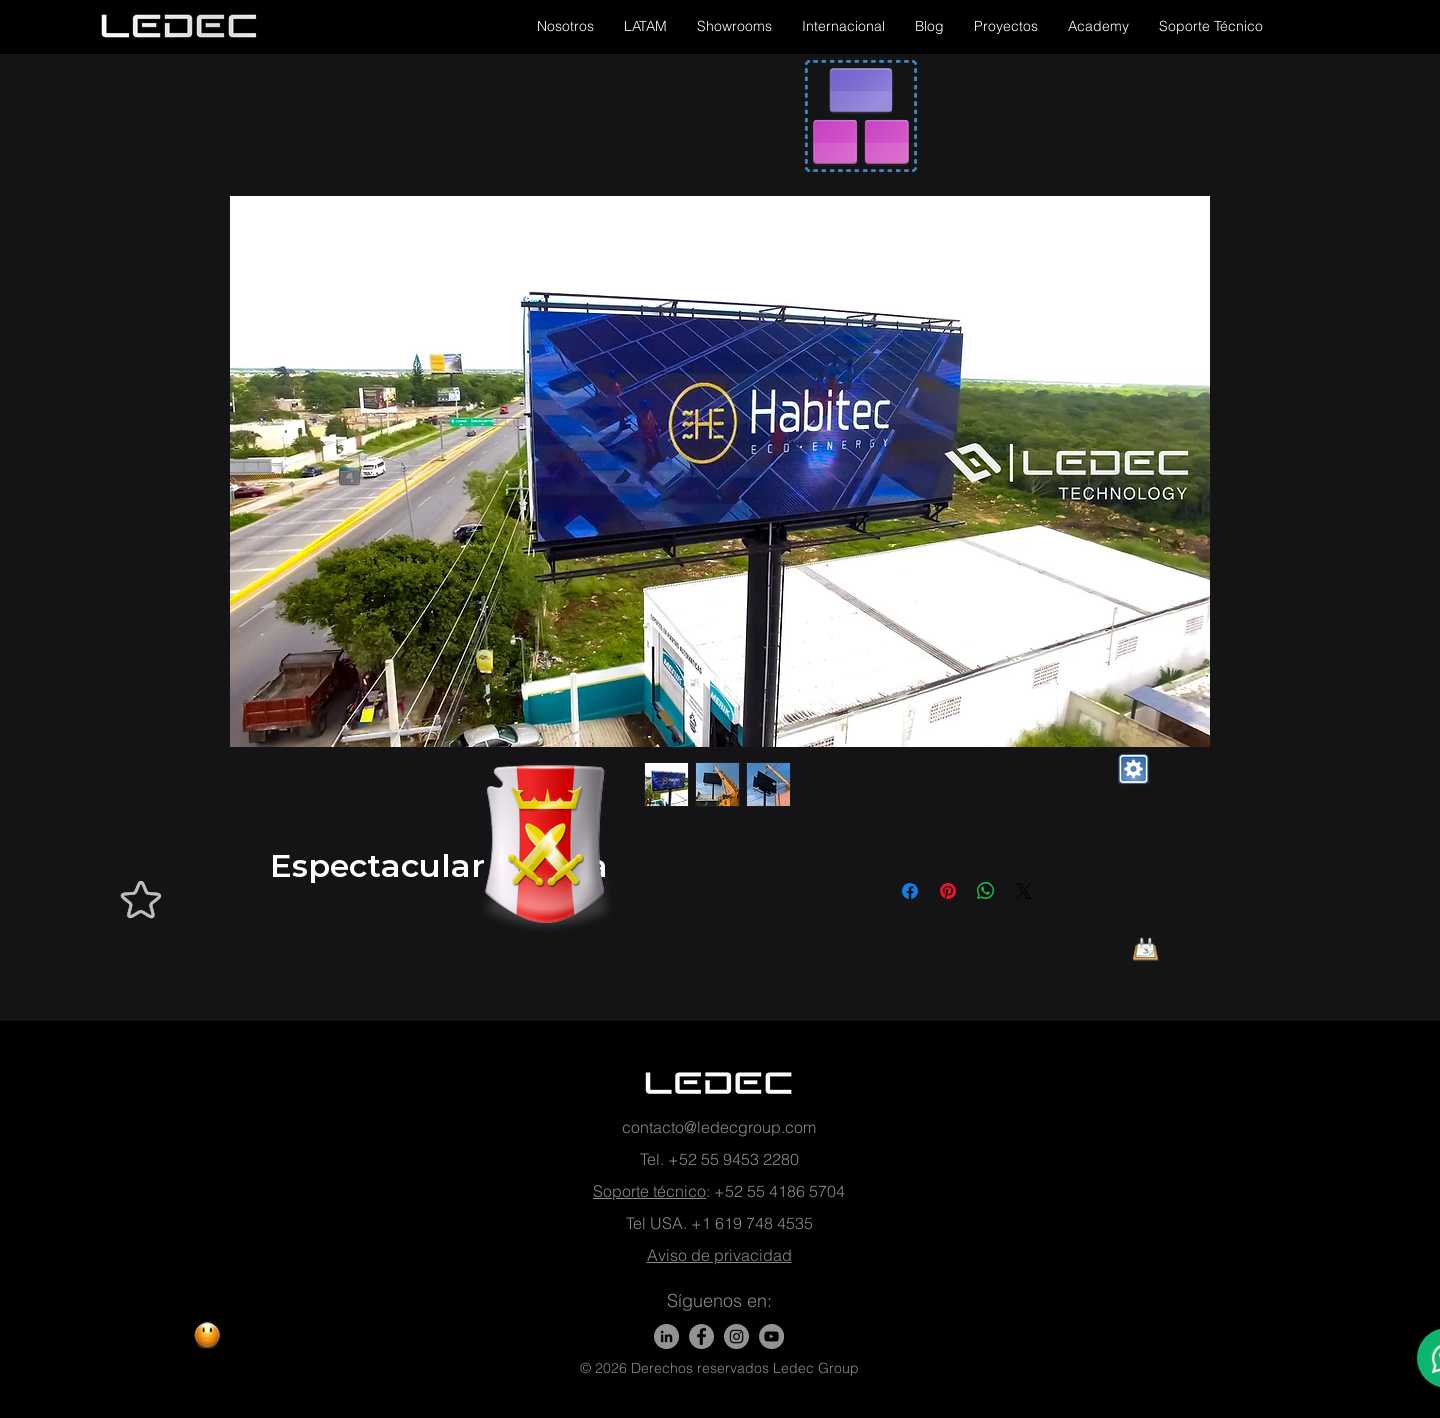  I want to click on indicates a warning or concern status, so click(207, 1335).